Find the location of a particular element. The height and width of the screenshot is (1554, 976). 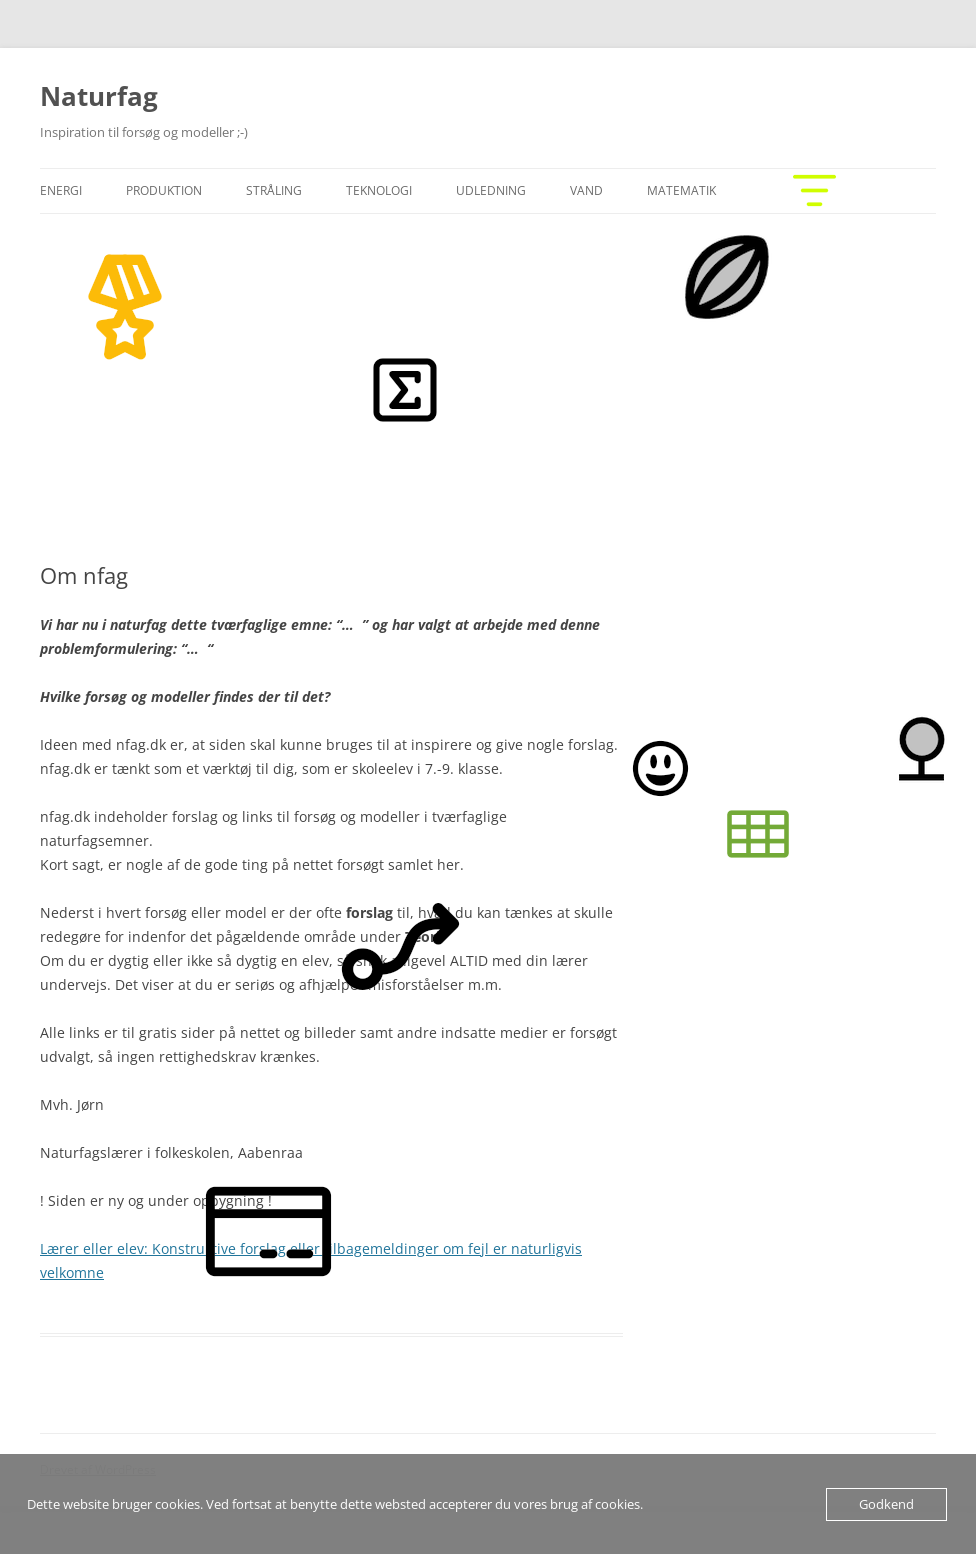

filter or sort list items is located at coordinates (814, 190).